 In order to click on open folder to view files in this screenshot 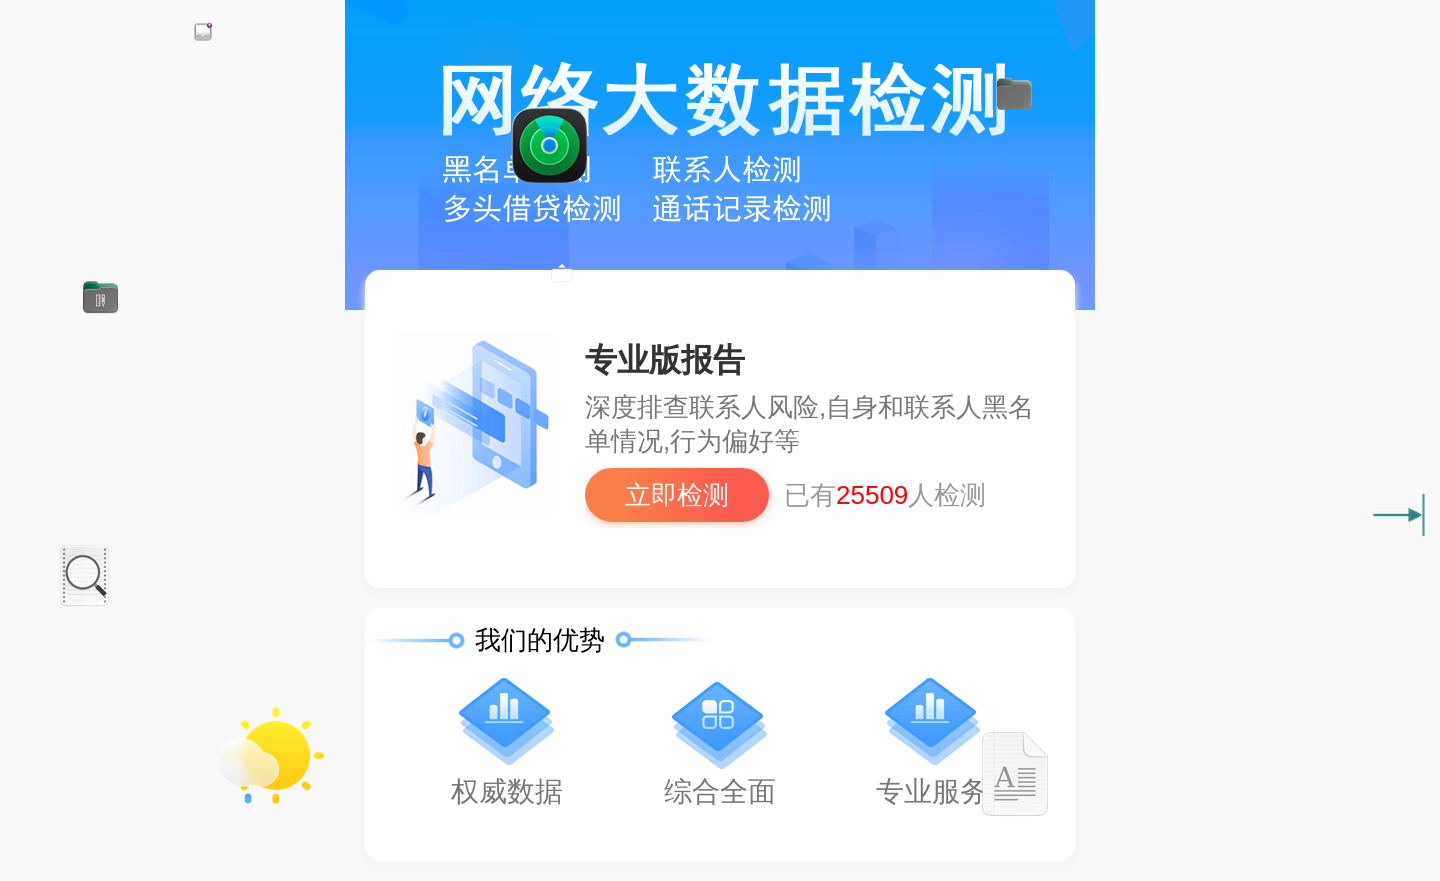, I will do `click(1014, 94)`.